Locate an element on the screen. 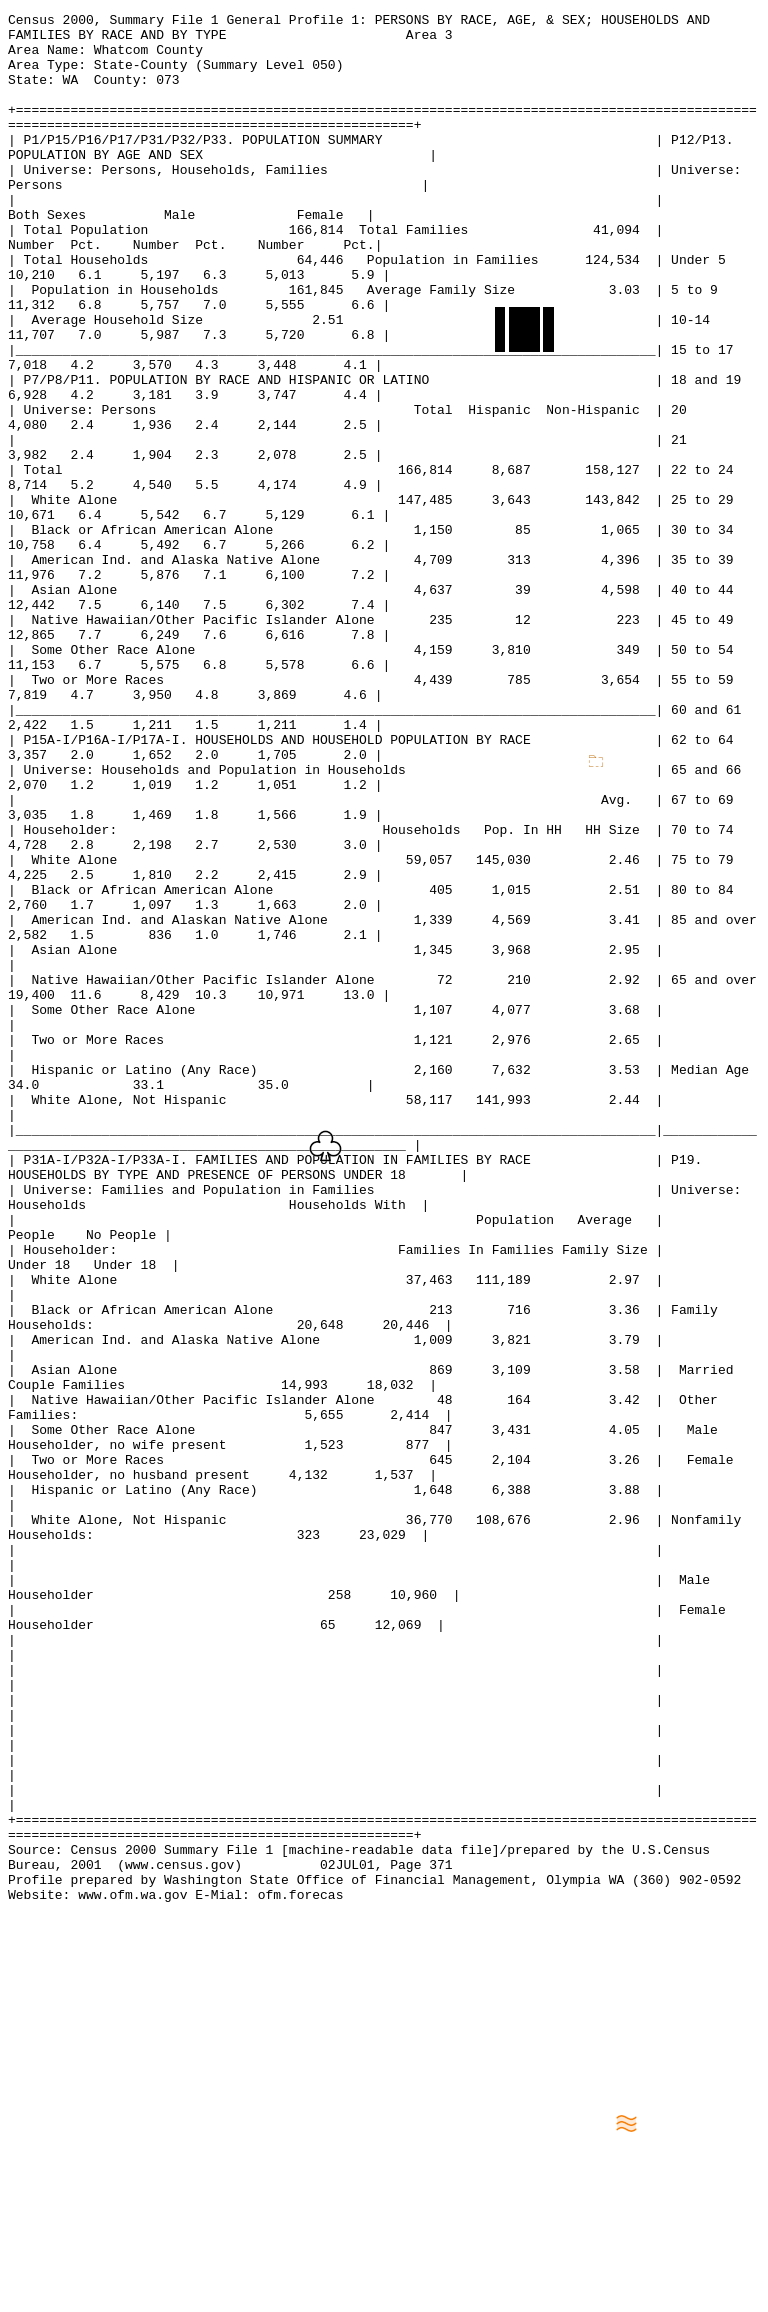  indicates water or aquatic features is located at coordinates (626, 2123).